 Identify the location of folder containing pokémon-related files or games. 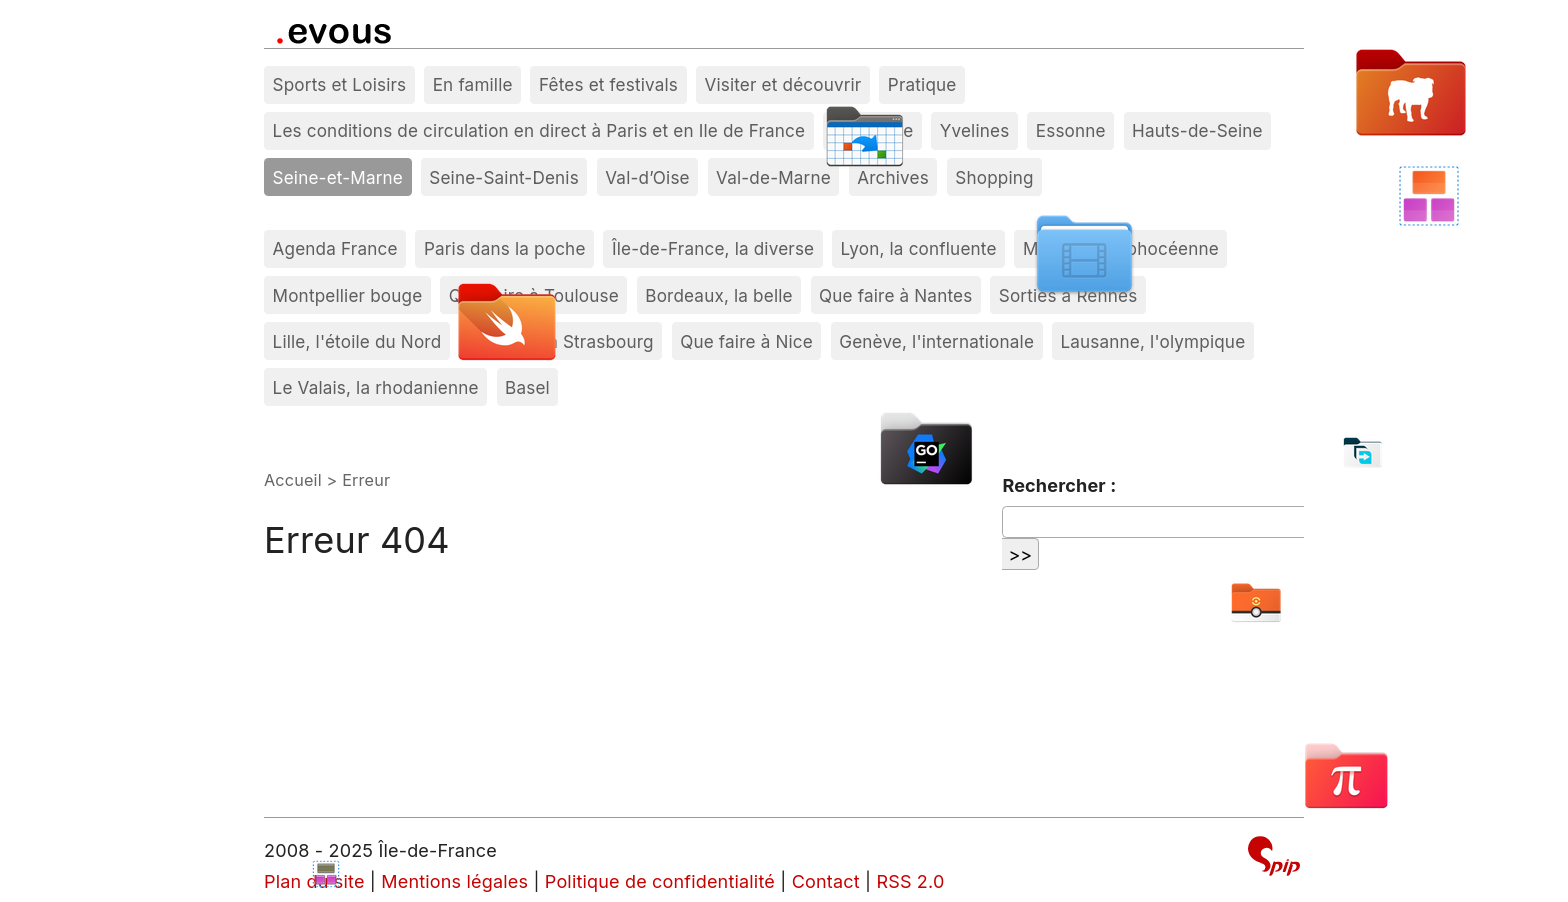
(1256, 604).